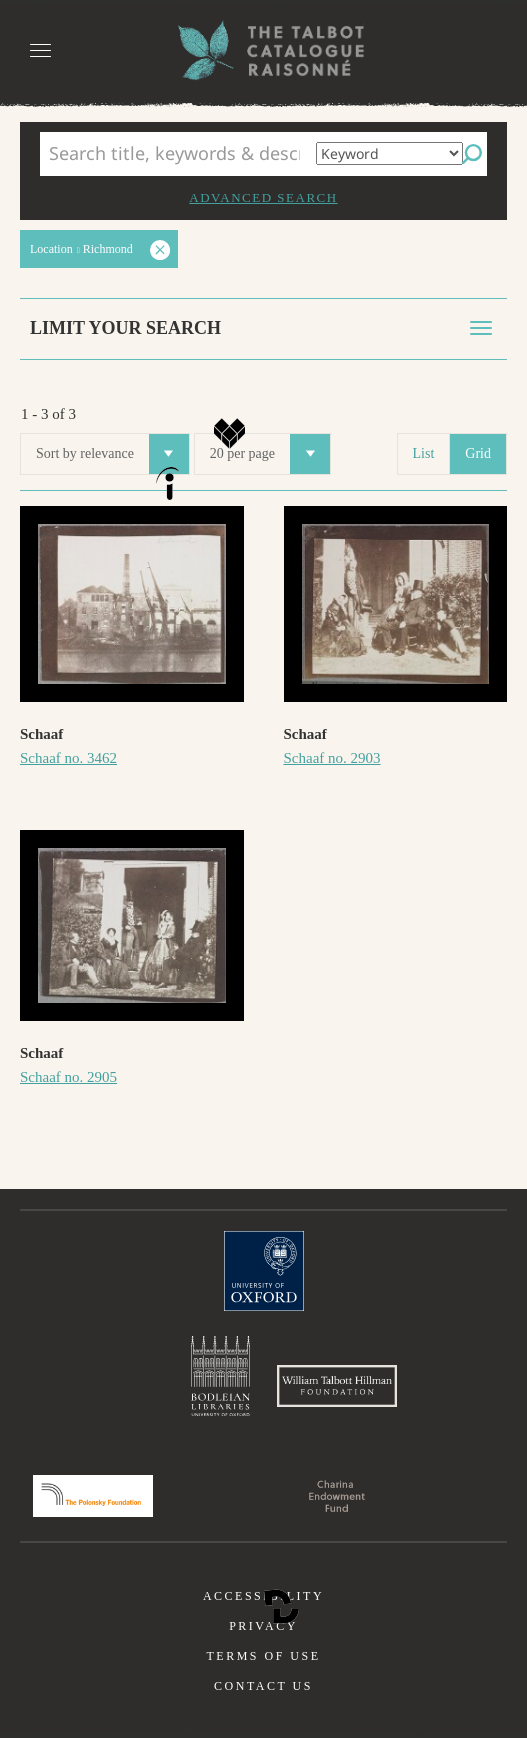 The image size is (527, 1738). Describe the element at coordinates (281, 1606) in the screenshot. I see `open Decap CMS dashboard` at that location.